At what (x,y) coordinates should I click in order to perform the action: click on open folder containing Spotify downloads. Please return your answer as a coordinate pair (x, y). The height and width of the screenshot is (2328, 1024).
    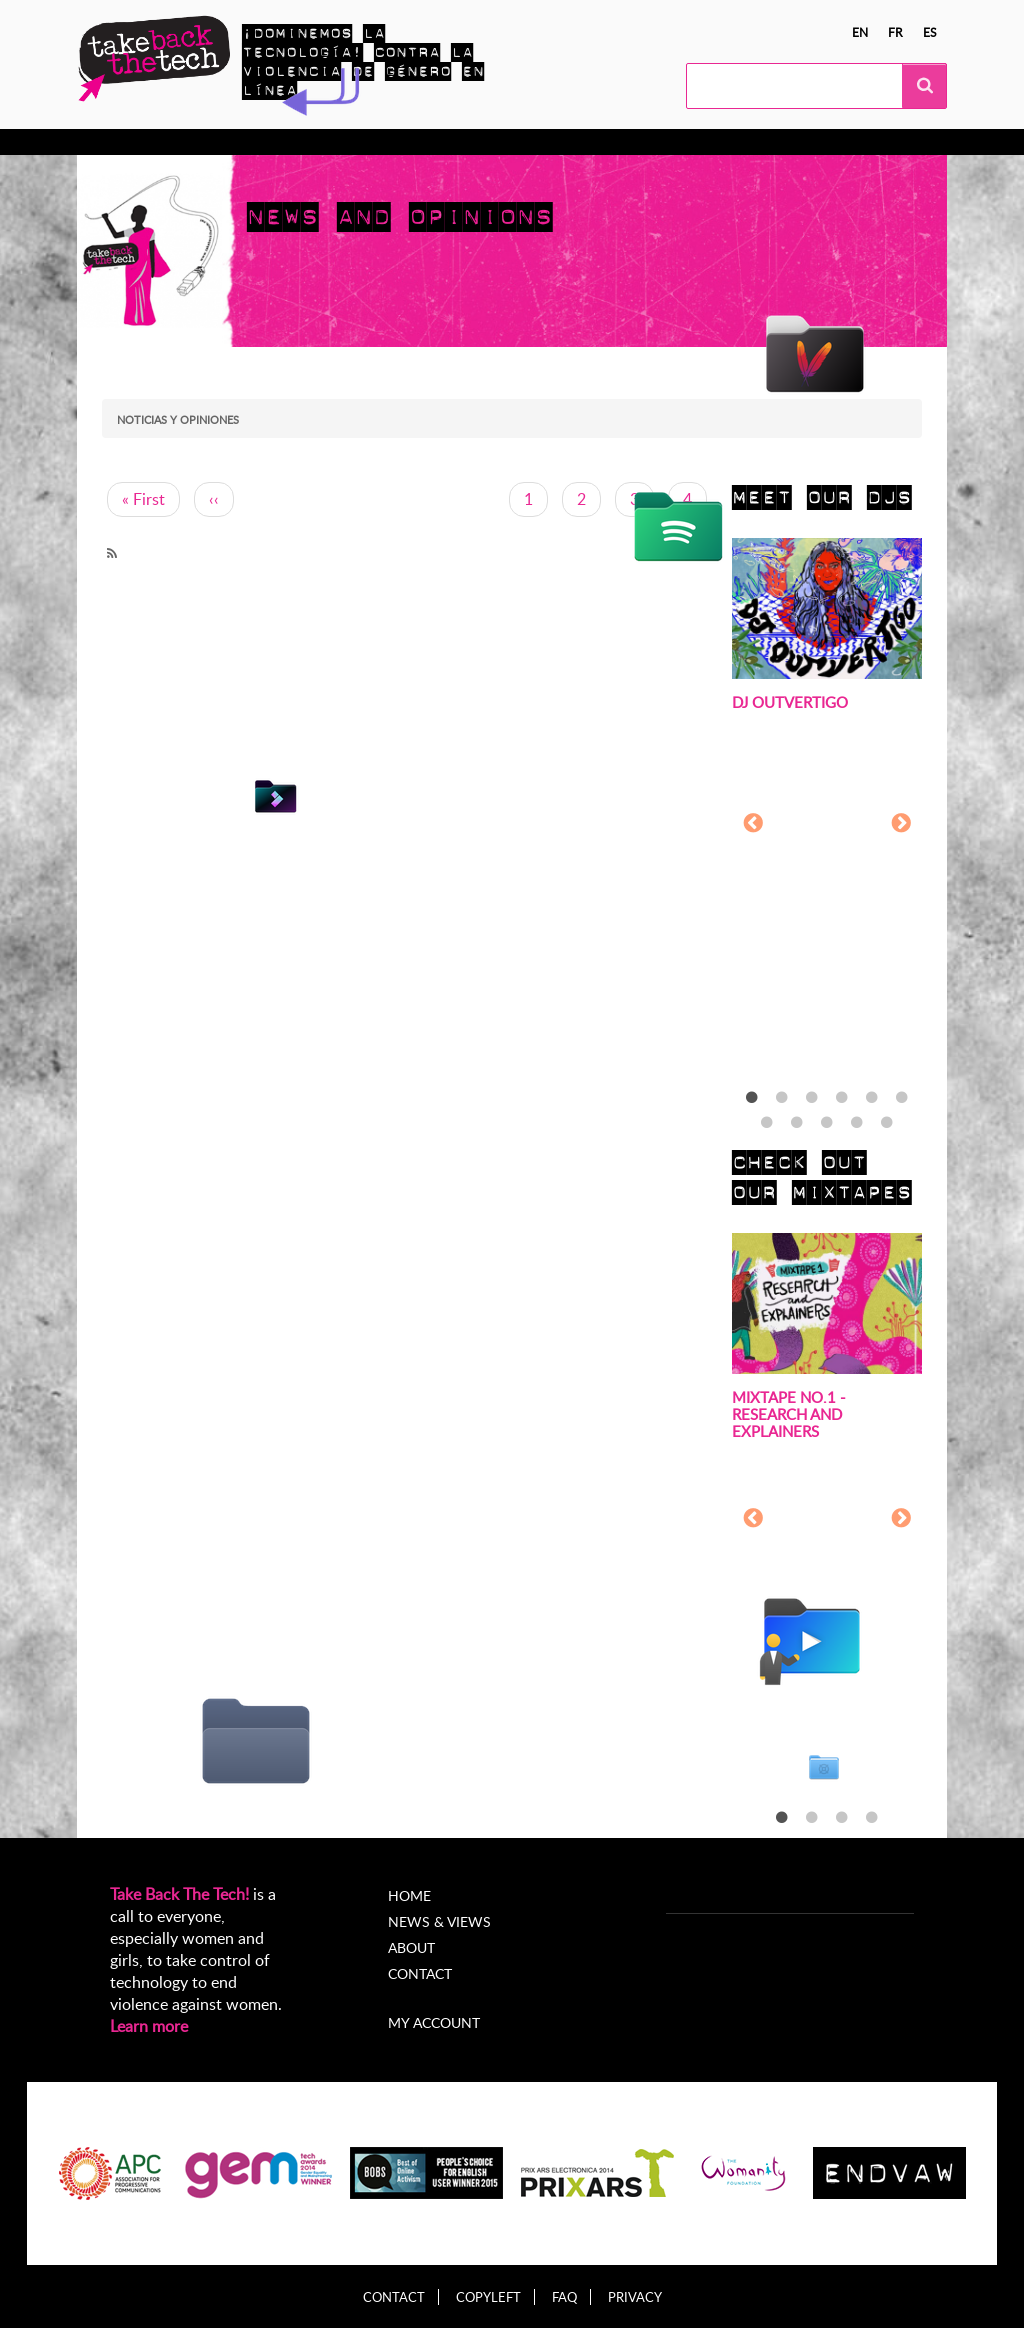
    Looking at the image, I should click on (678, 529).